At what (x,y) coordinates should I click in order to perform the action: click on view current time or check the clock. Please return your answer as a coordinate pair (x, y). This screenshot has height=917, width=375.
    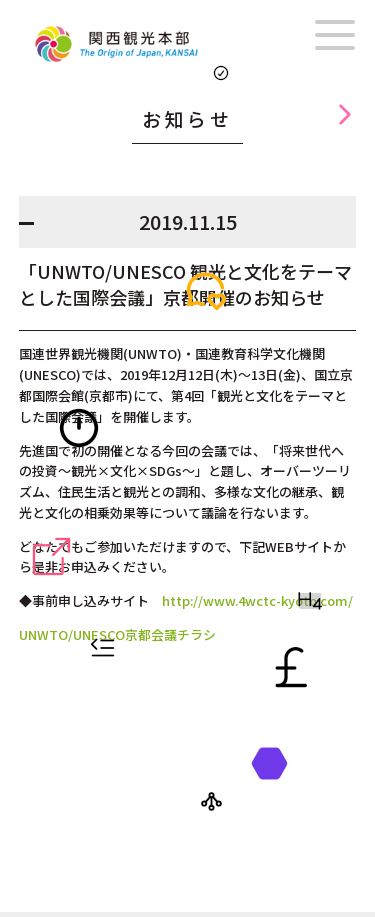
    Looking at the image, I should click on (79, 428).